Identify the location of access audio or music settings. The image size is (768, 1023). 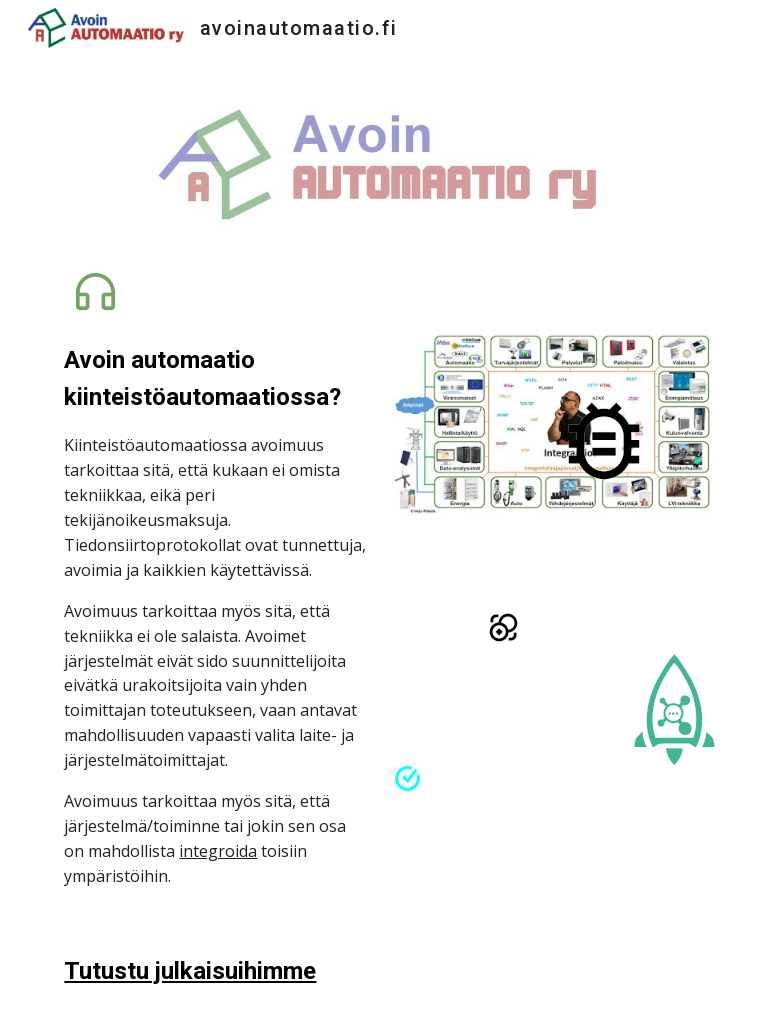
(95, 292).